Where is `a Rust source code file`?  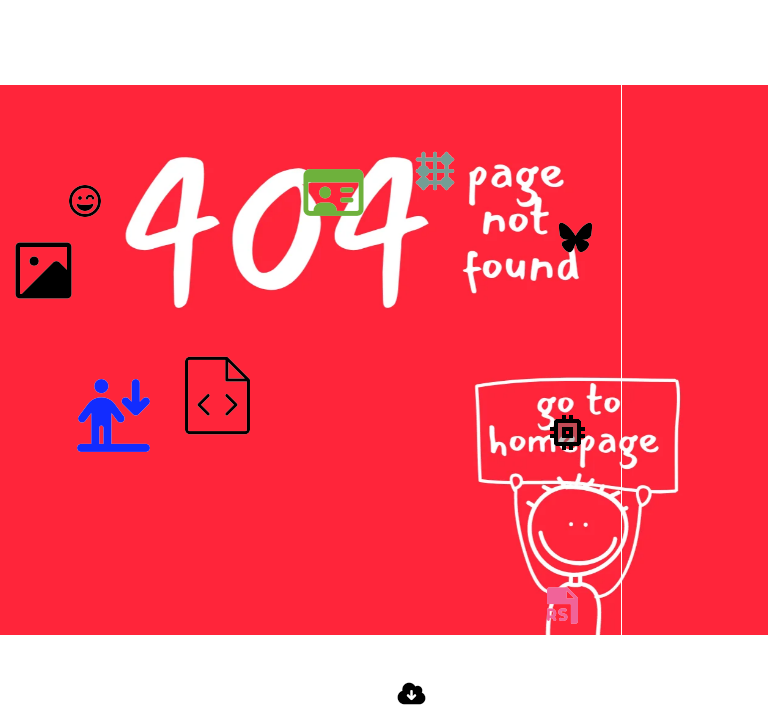
a Rust source code file is located at coordinates (562, 605).